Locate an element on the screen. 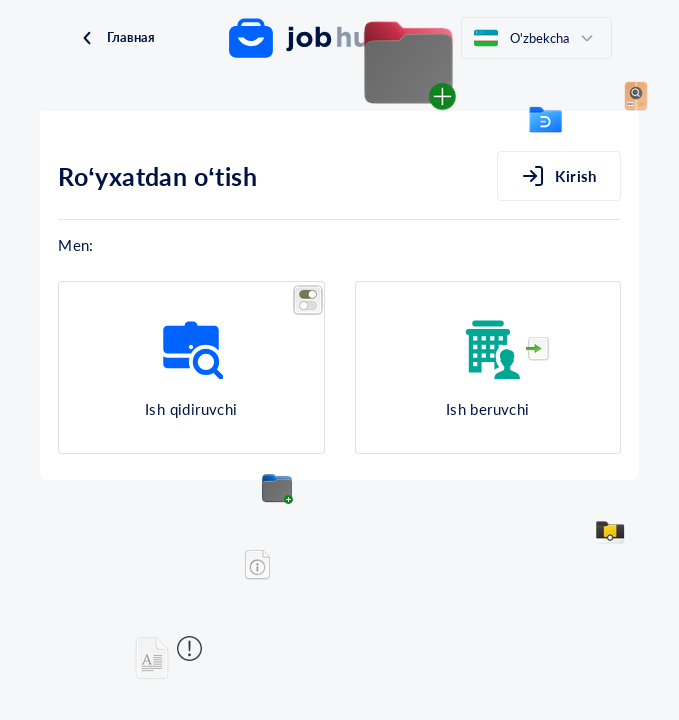  resolving package dependencies is located at coordinates (636, 96).